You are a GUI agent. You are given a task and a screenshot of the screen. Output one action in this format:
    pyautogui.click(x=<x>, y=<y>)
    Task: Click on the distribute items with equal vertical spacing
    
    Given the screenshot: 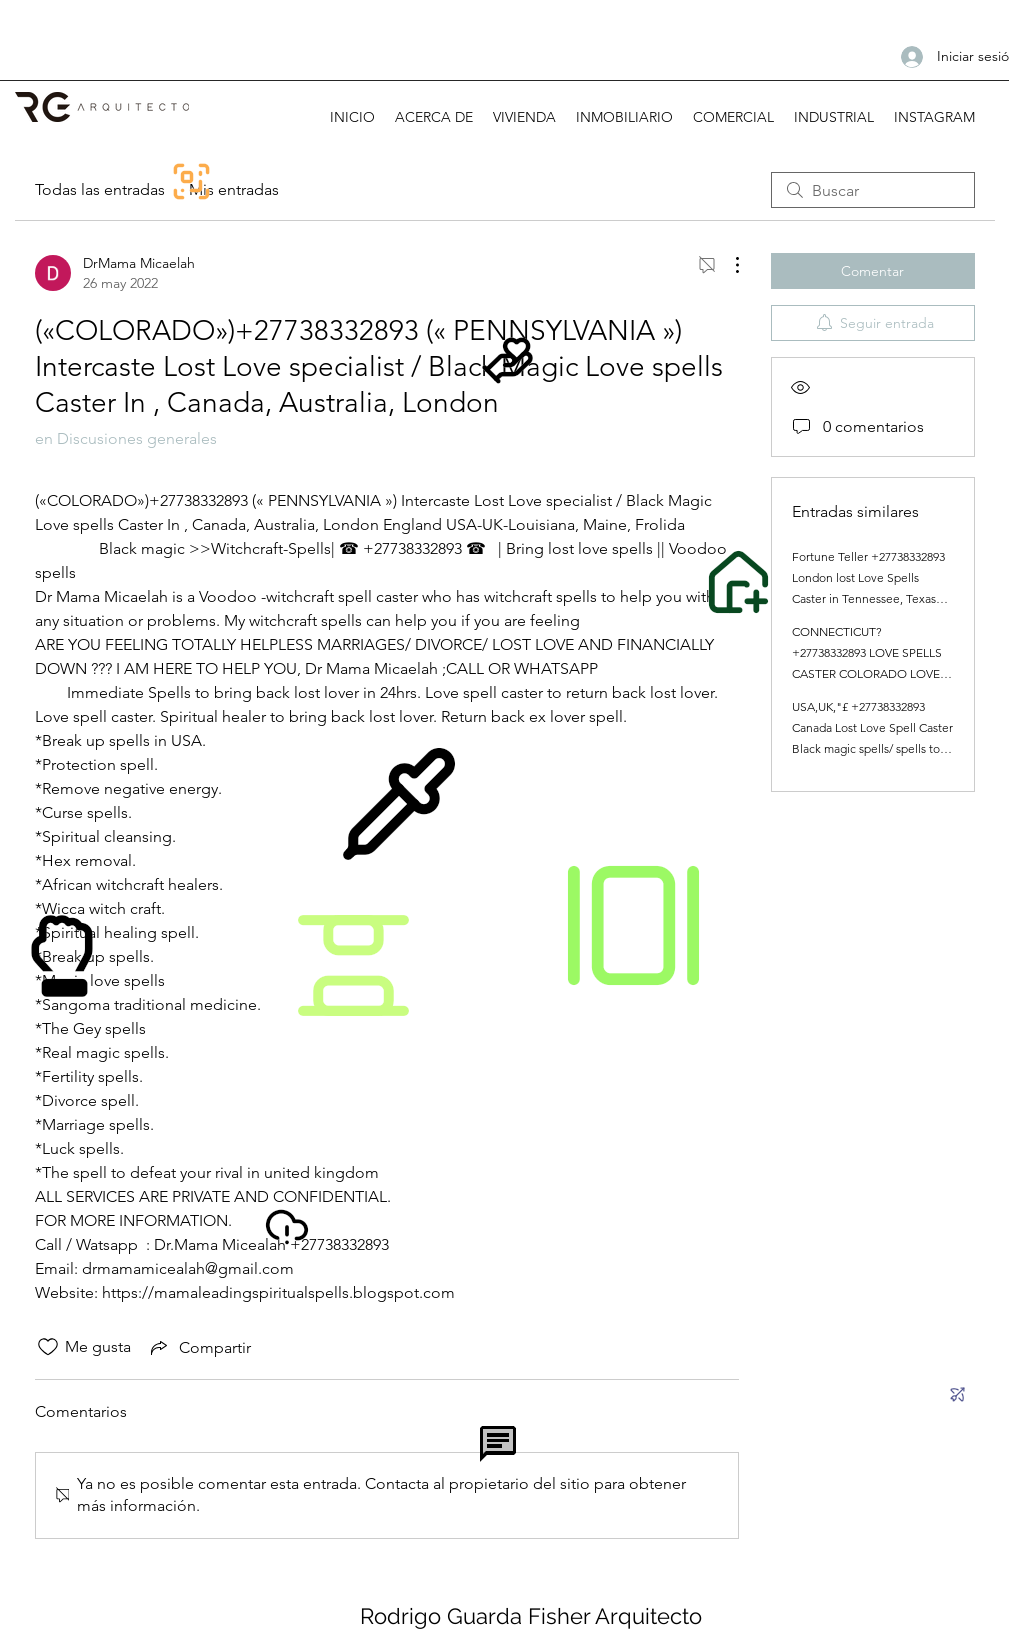 What is the action you would take?
    pyautogui.click(x=353, y=965)
    